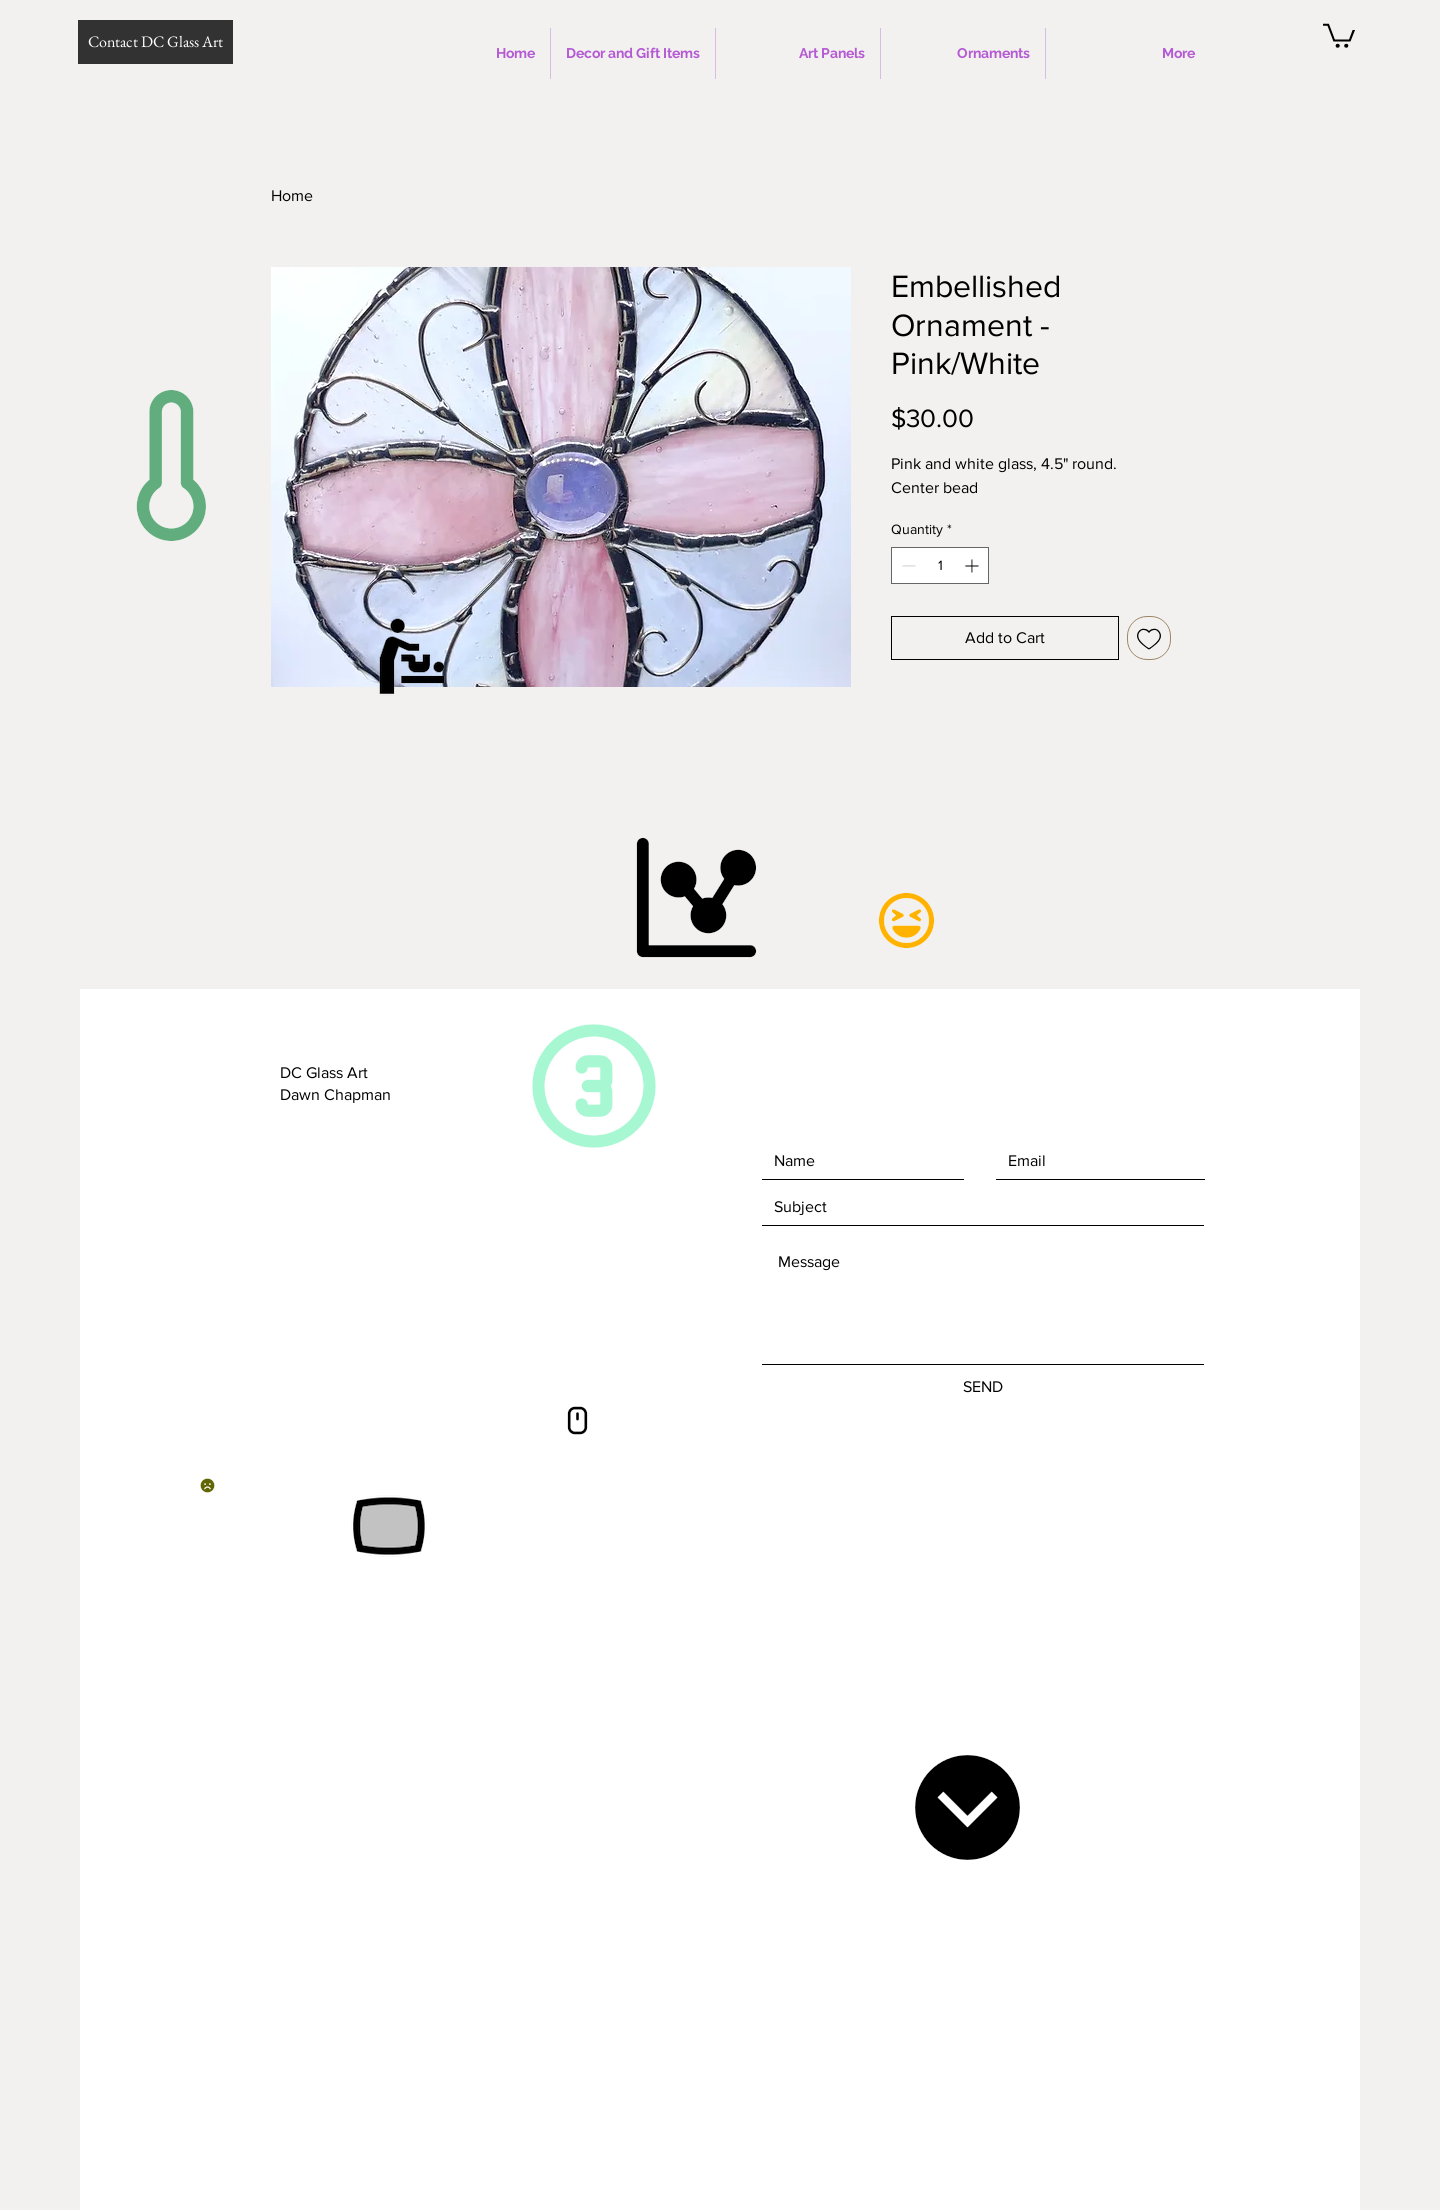 This screenshot has width=1440, height=2210. What do you see at coordinates (389, 1526) in the screenshot?
I see `switch to wide-angle or panorama camera mode` at bounding box center [389, 1526].